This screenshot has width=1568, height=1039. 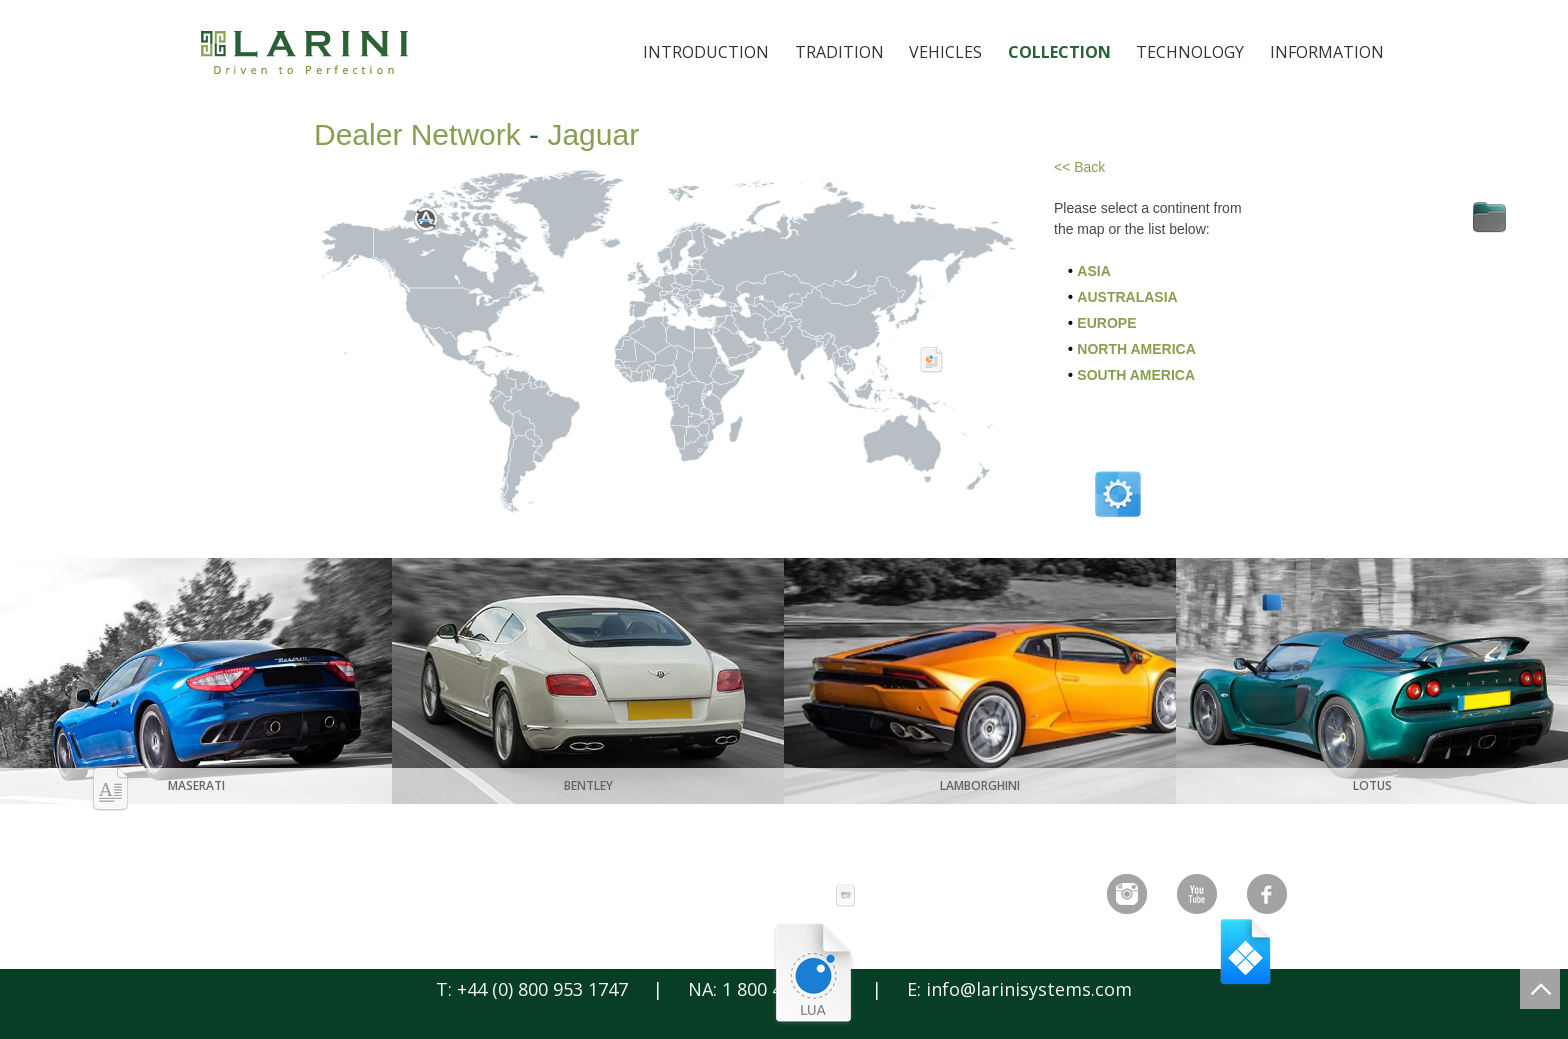 I want to click on a lua script or source code file, so click(x=813, y=974).